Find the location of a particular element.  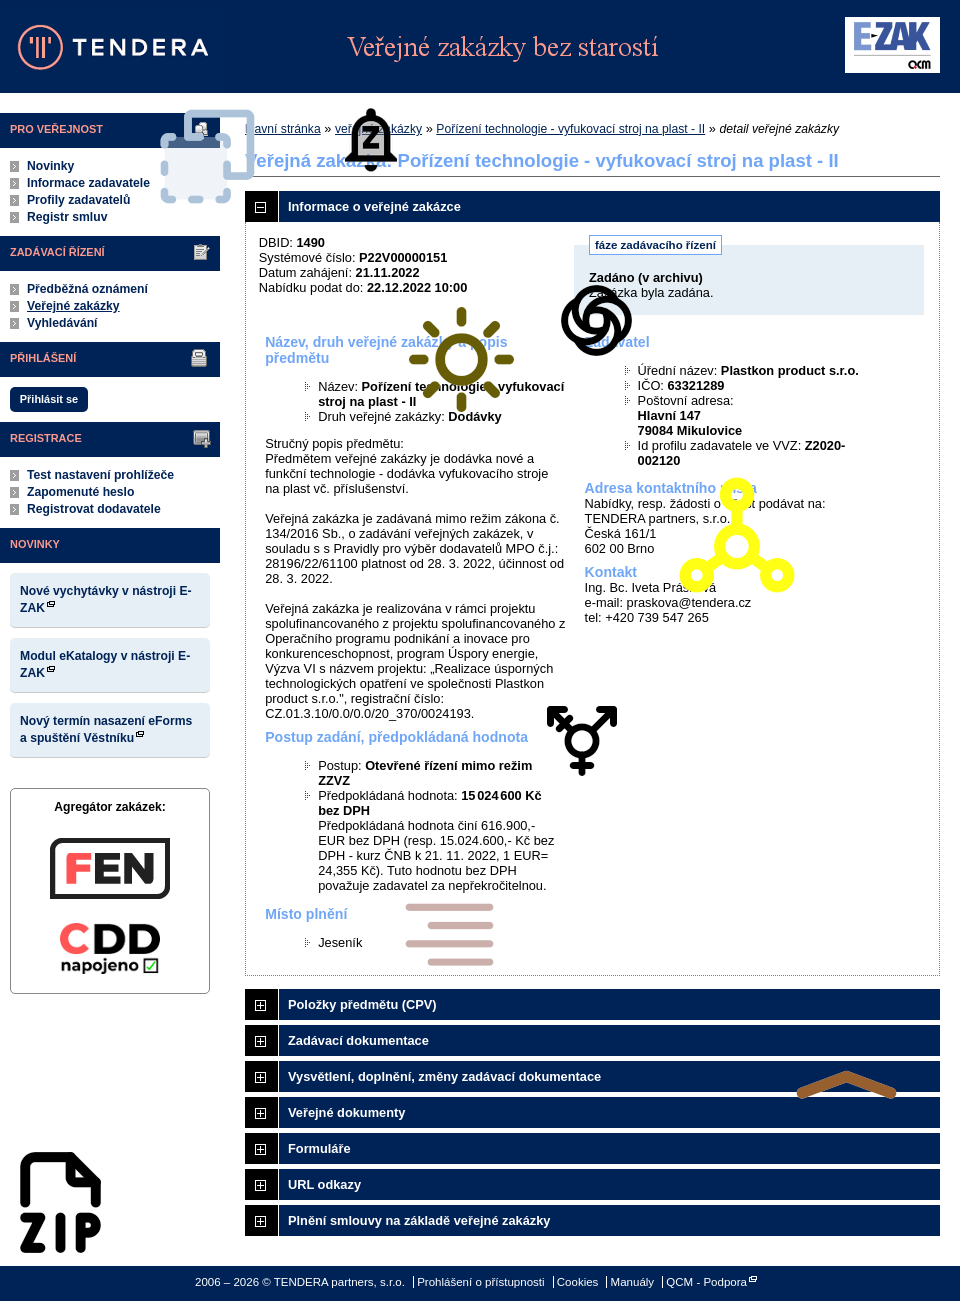

select transgender as gender identity is located at coordinates (582, 741).